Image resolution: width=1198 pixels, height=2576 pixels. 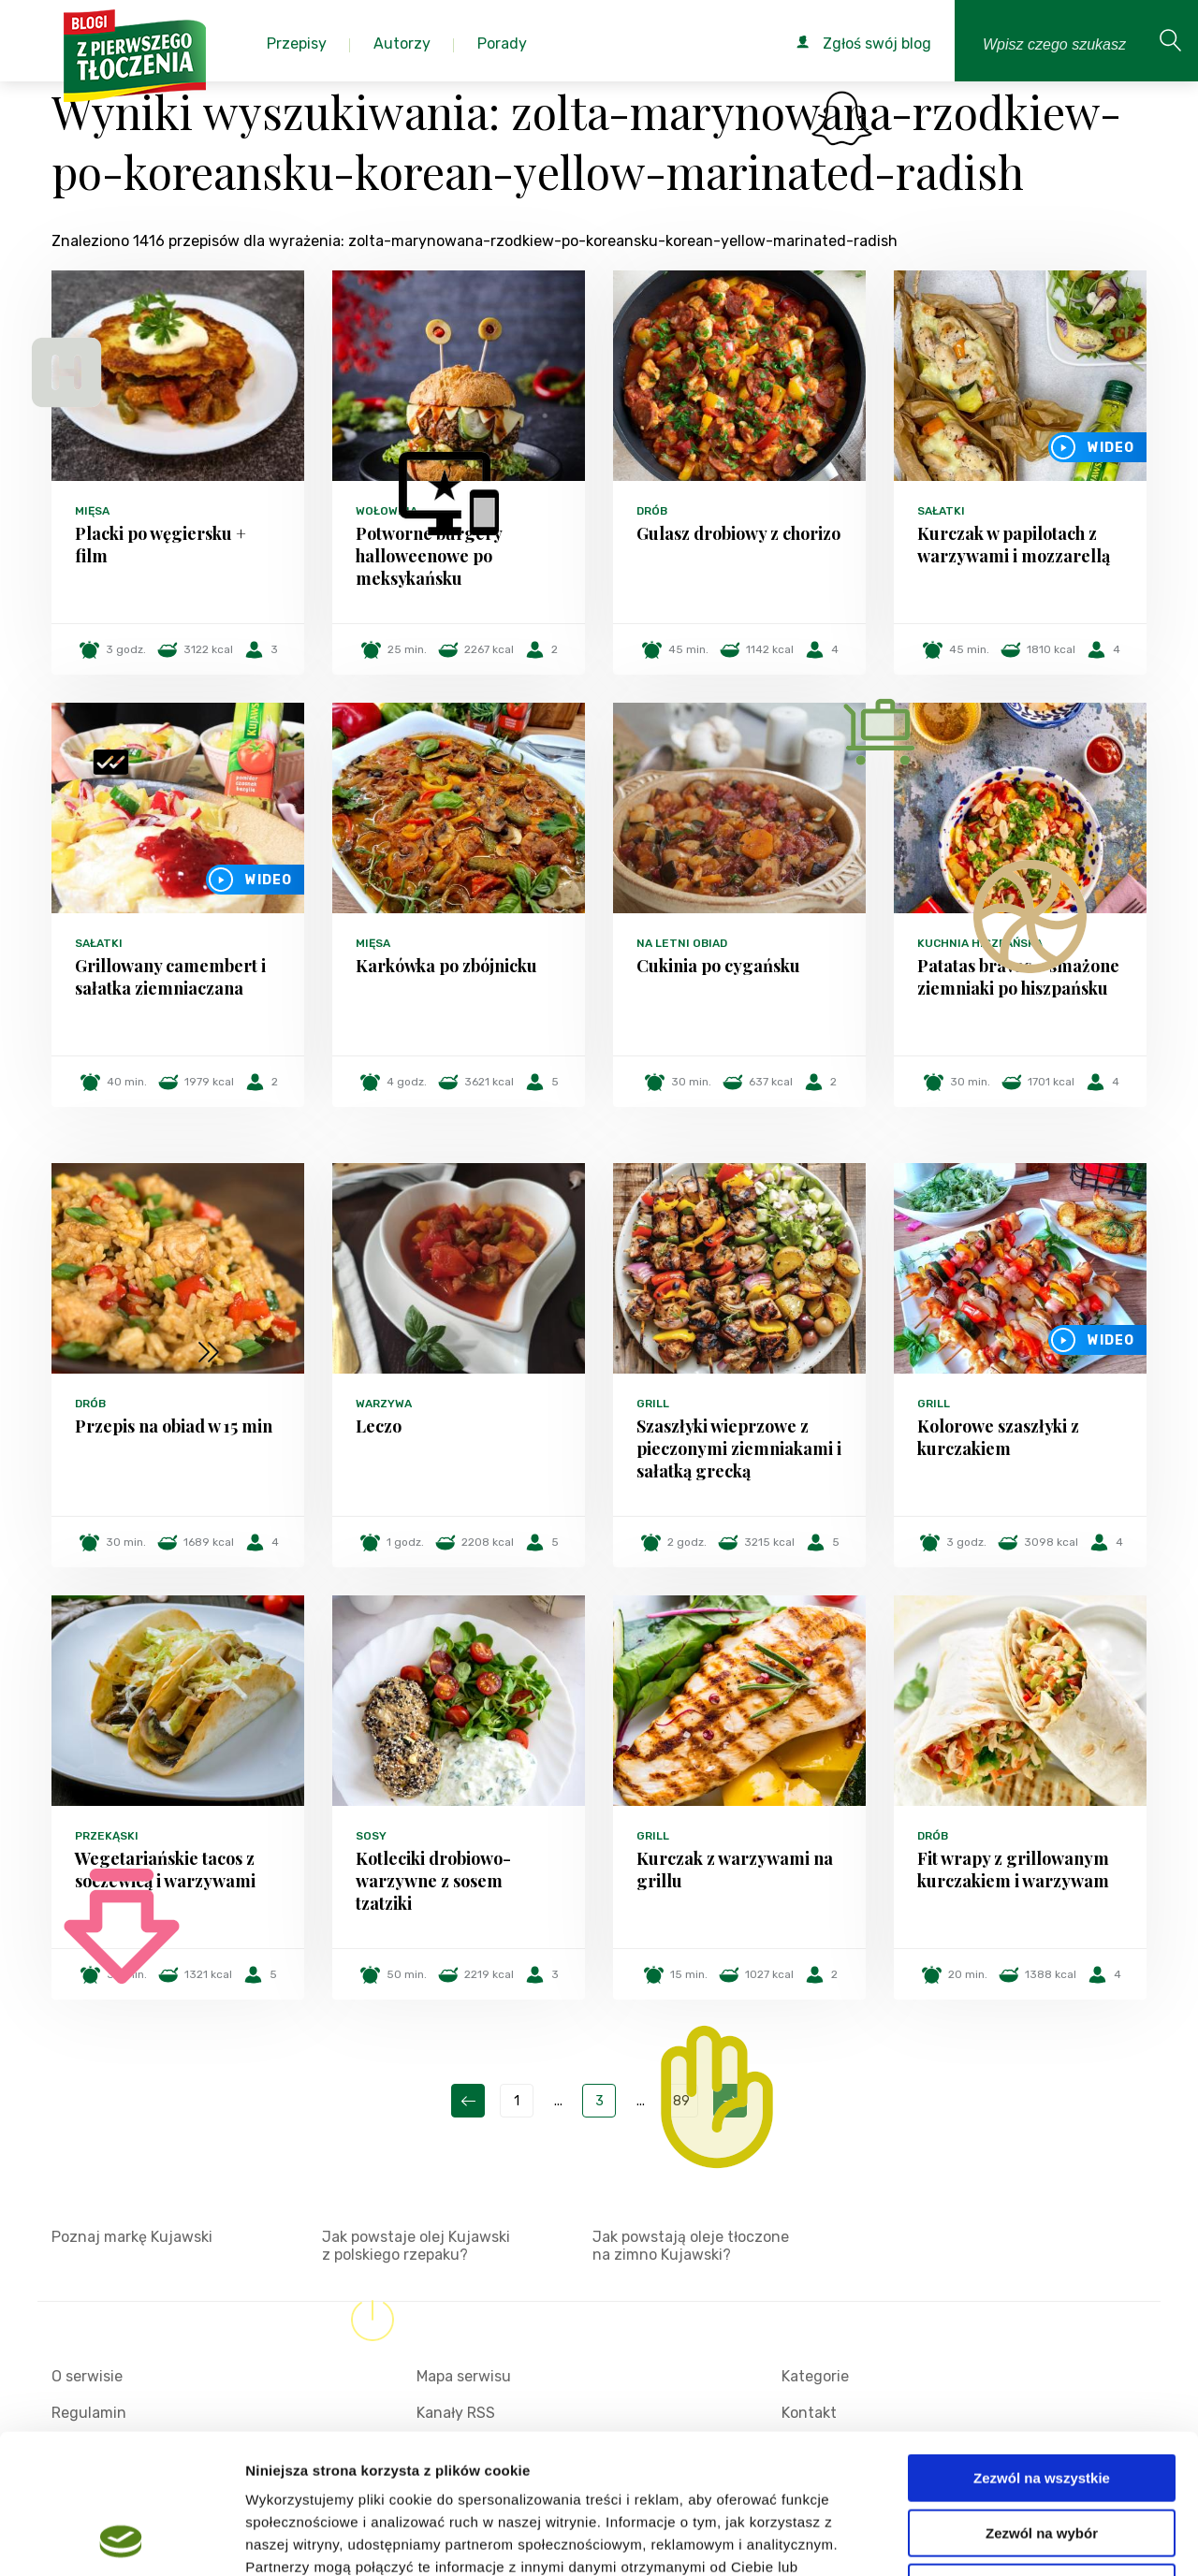 What do you see at coordinates (122, 1922) in the screenshot?
I see `download file or content` at bounding box center [122, 1922].